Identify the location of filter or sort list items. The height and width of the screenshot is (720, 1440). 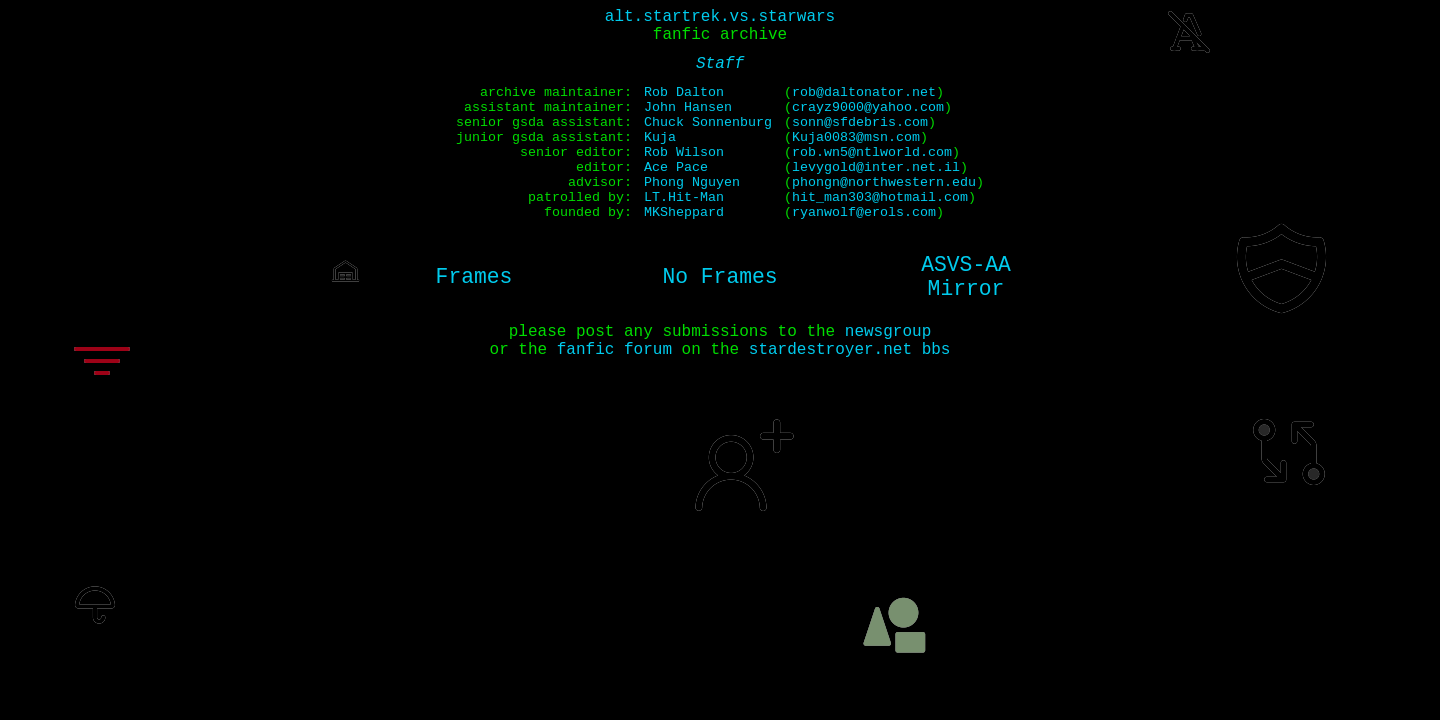
(102, 359).